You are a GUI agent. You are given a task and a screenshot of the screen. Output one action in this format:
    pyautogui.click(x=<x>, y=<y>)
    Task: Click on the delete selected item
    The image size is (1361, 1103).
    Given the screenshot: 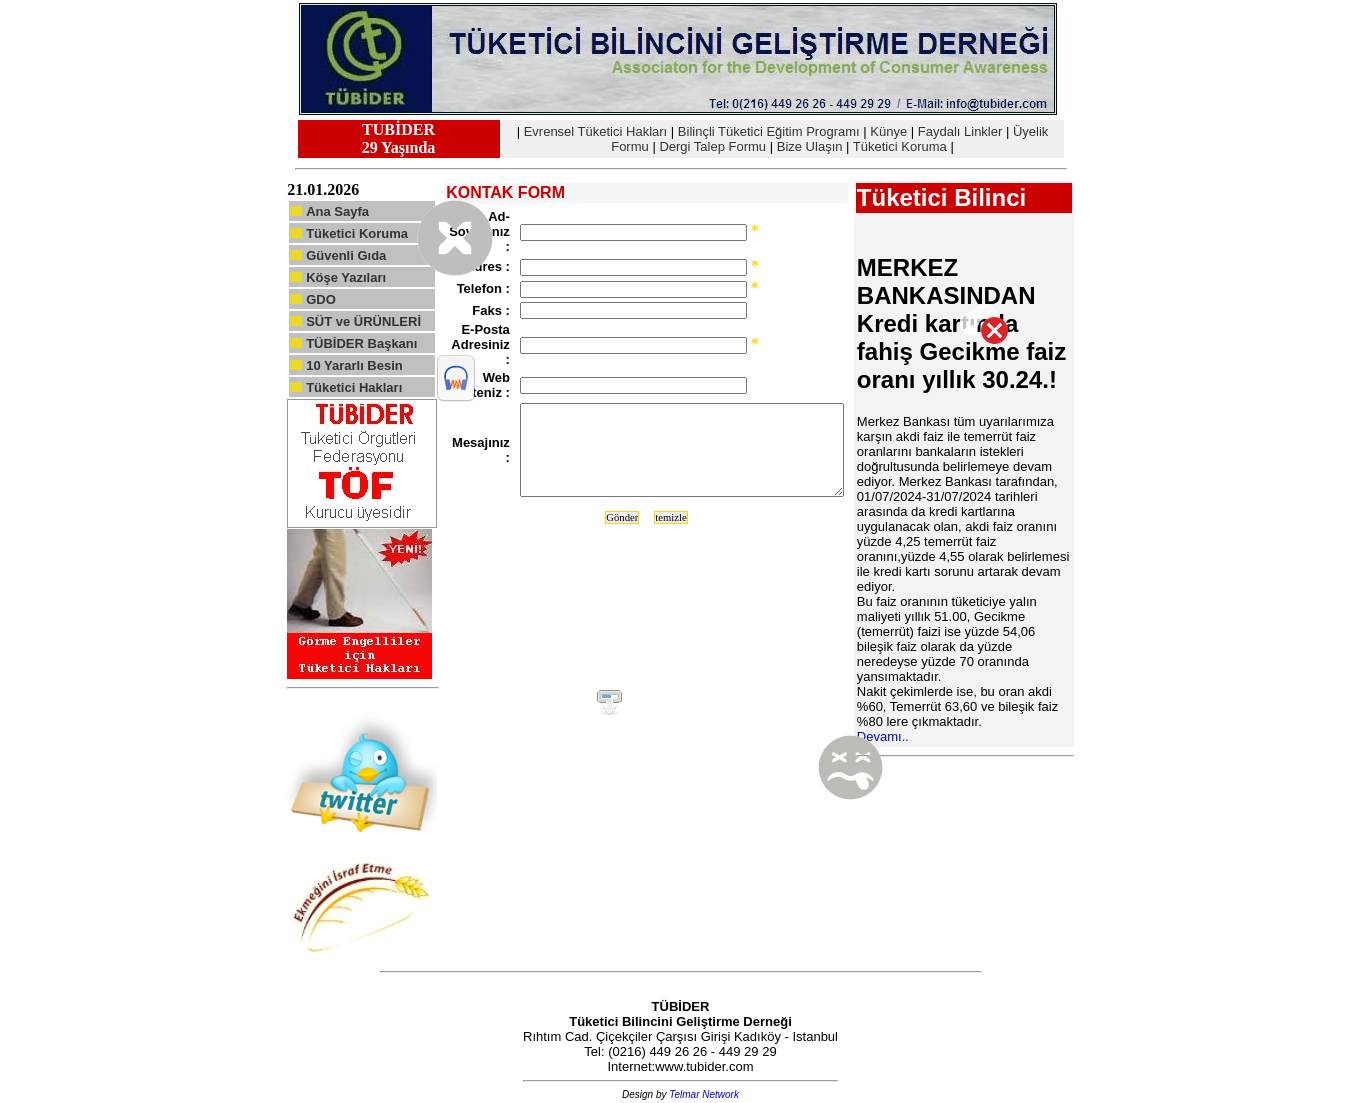 What is the action you would take?
    pyautogui.click(x=455, y=238)
    